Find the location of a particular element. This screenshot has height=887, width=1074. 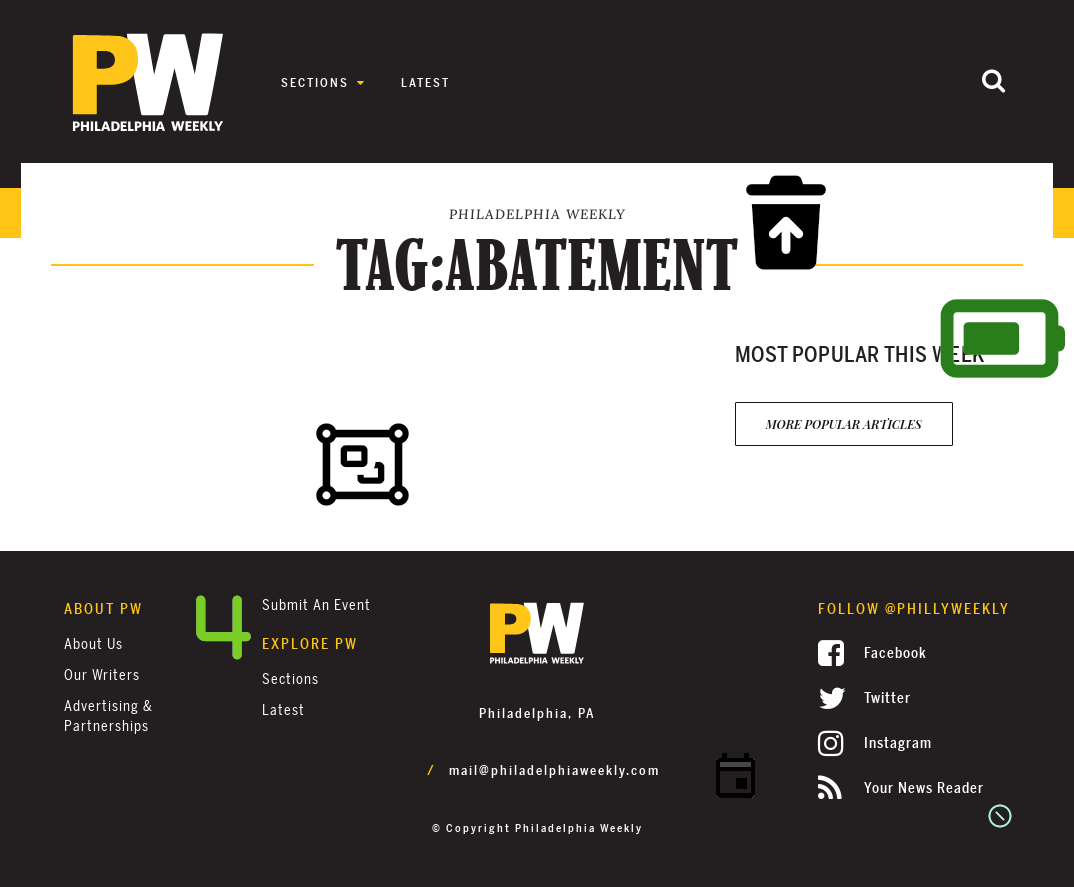

numeric indicator showing the number four is located at coordinates (223, 627).